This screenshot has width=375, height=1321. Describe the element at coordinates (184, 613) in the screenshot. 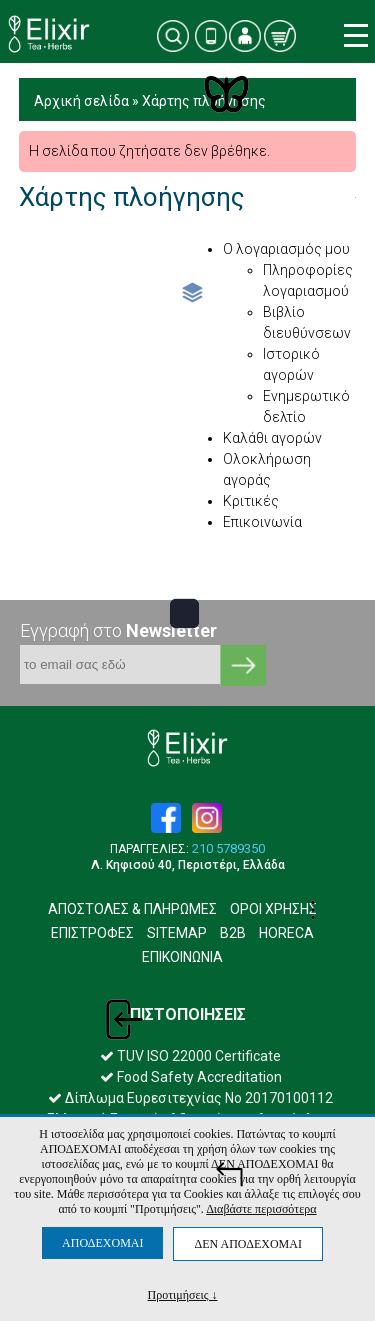

I see `stop media playback` at that location.